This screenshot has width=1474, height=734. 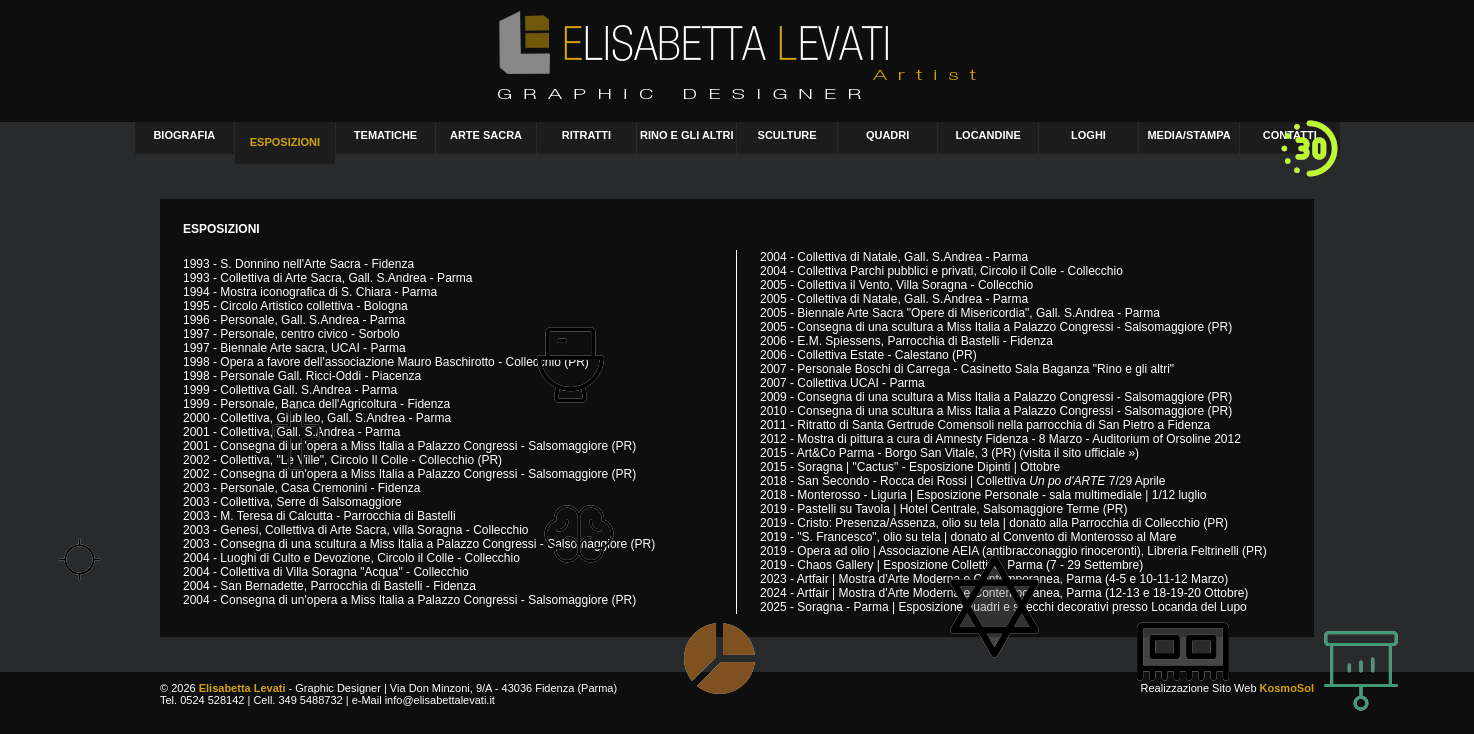 What do you see at coordinates (994, 606) in the screenshot?
I see `indicates jewish or hebrew-related content` at bounding box center [994, 606].